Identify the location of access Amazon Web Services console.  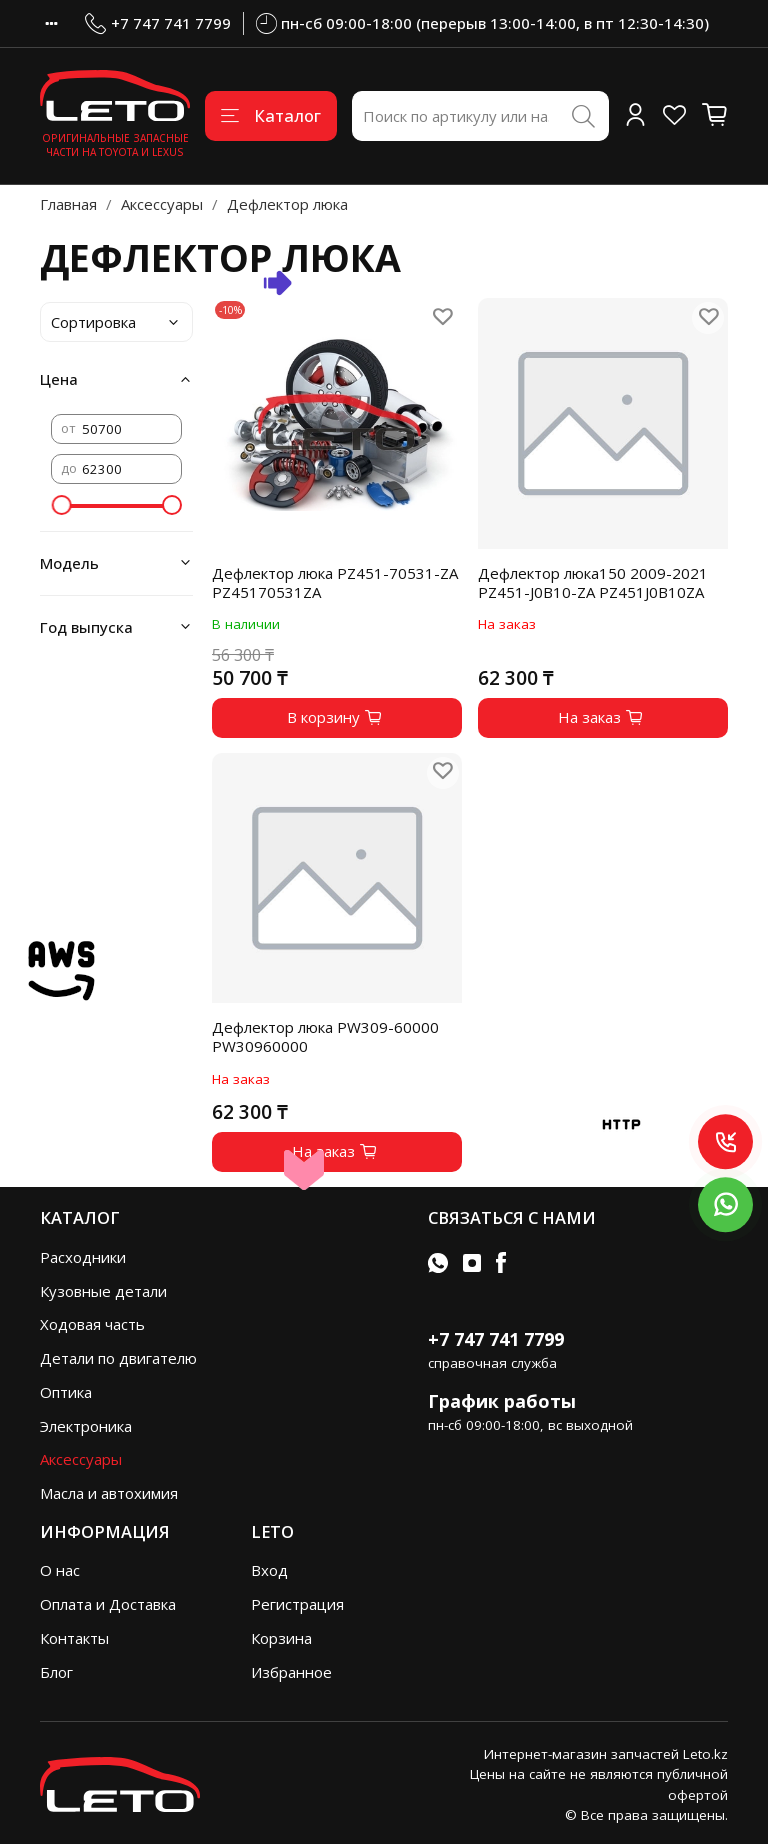
(61, 967).